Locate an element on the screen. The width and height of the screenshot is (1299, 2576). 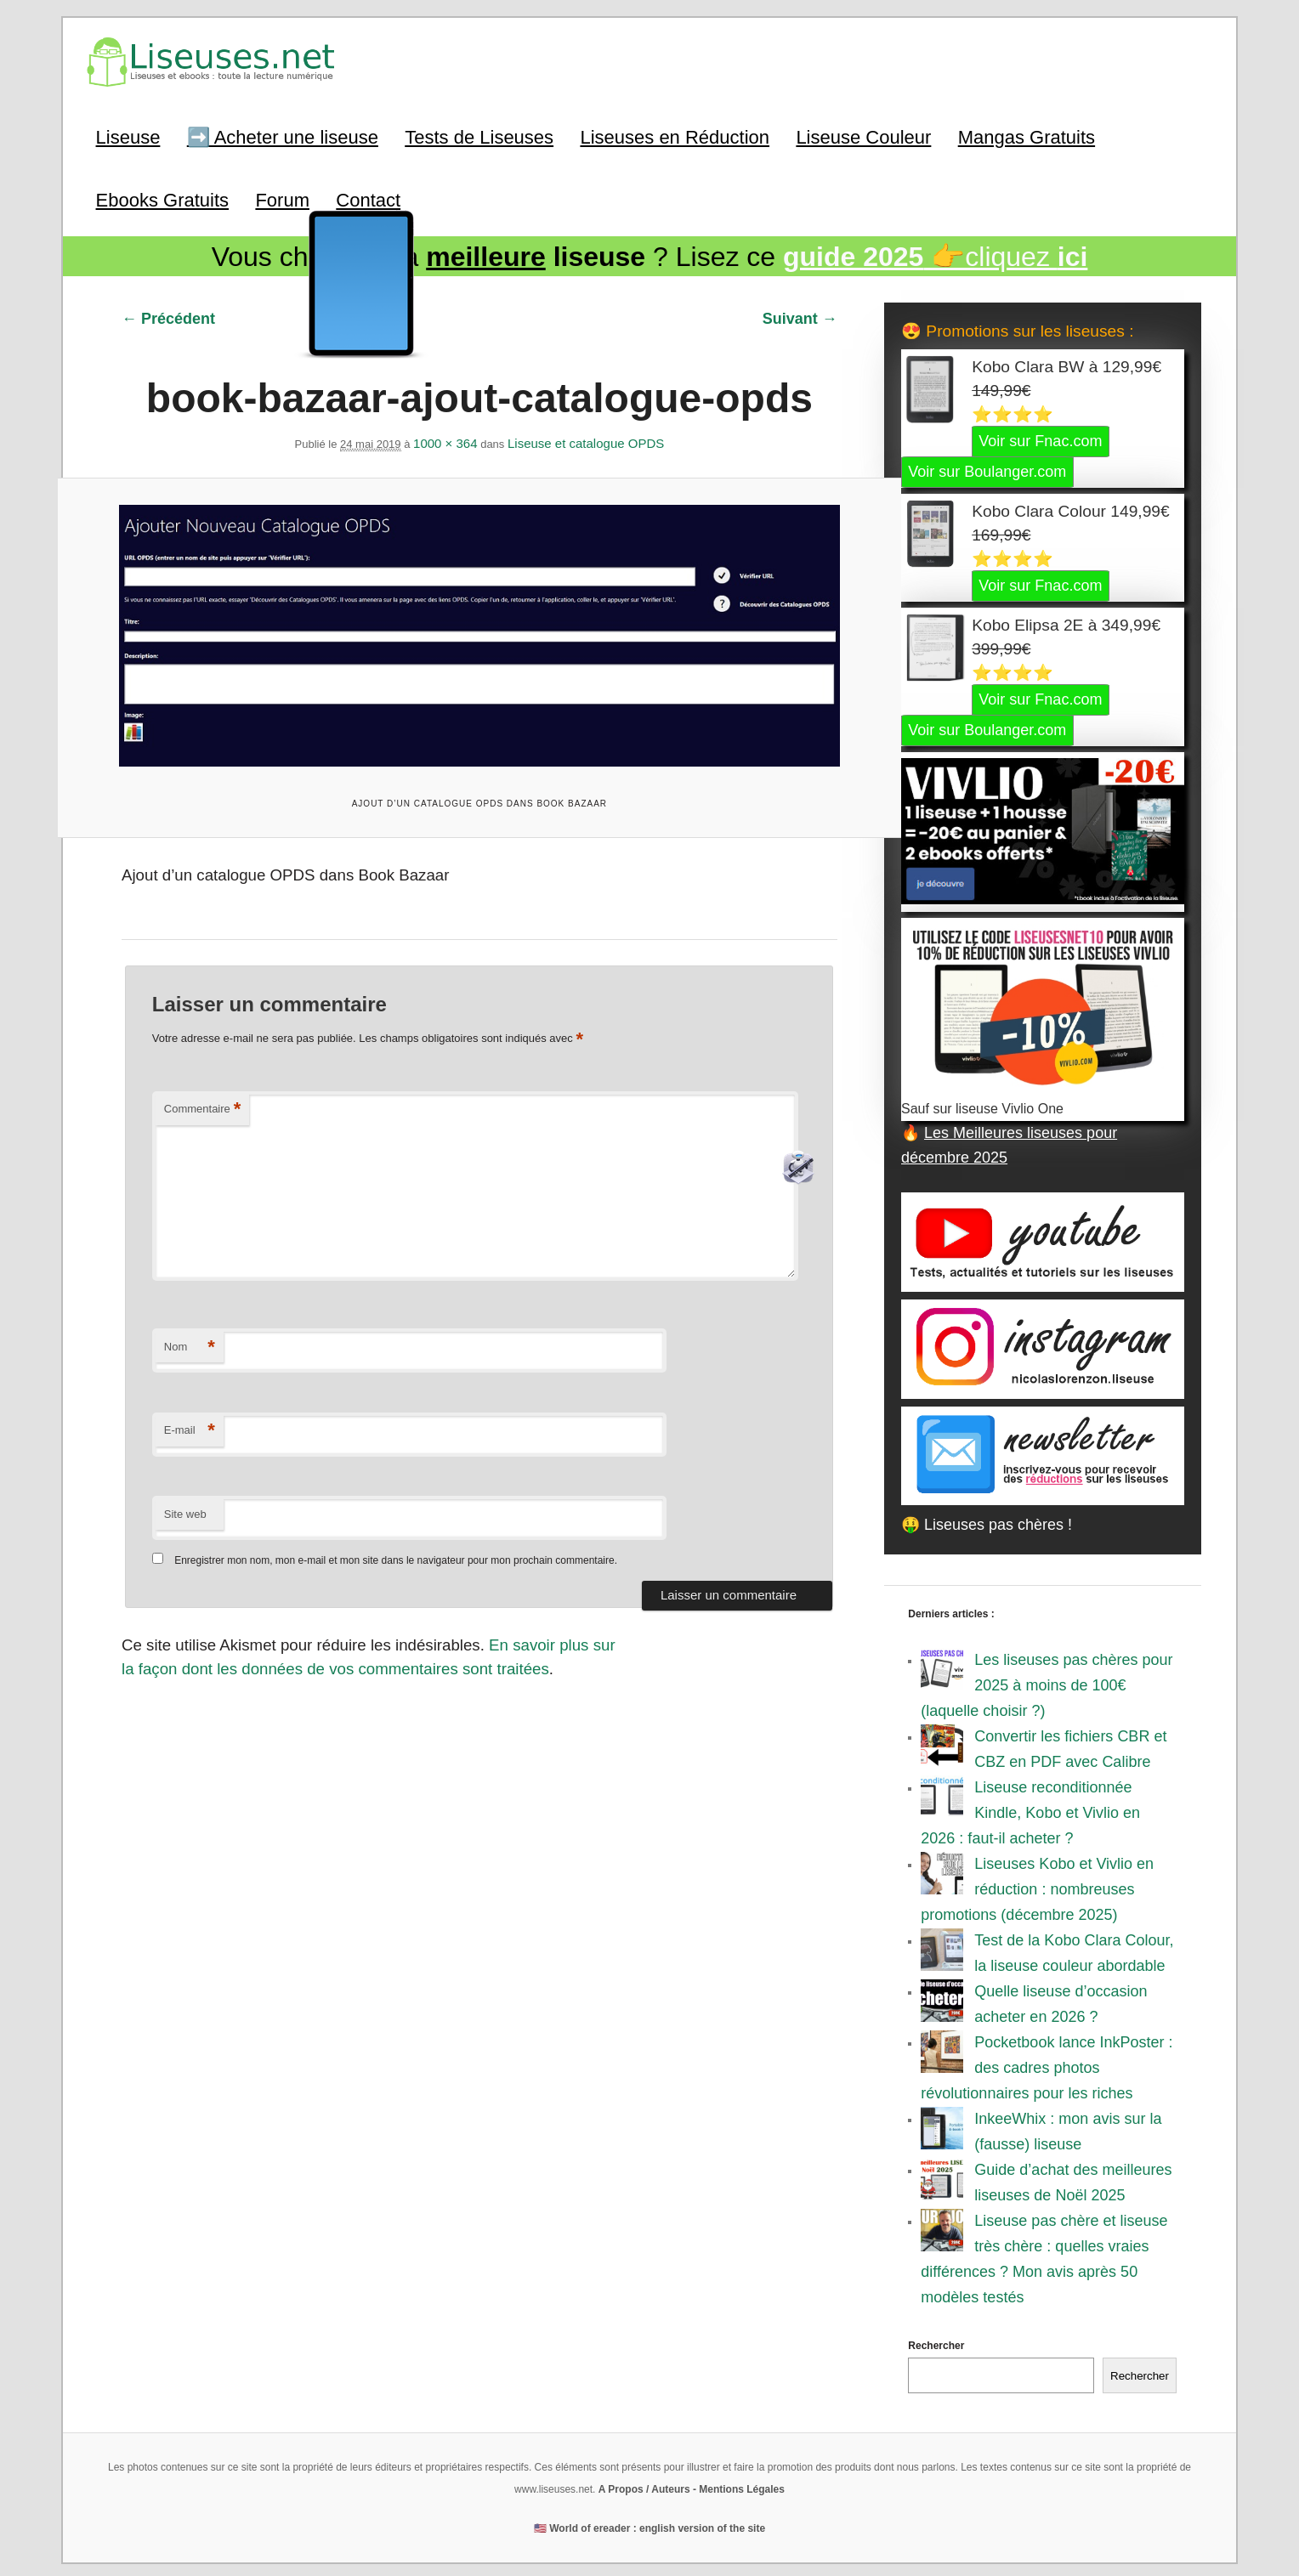
iPad Air M2 device icon is located at coordinates (361, 285).